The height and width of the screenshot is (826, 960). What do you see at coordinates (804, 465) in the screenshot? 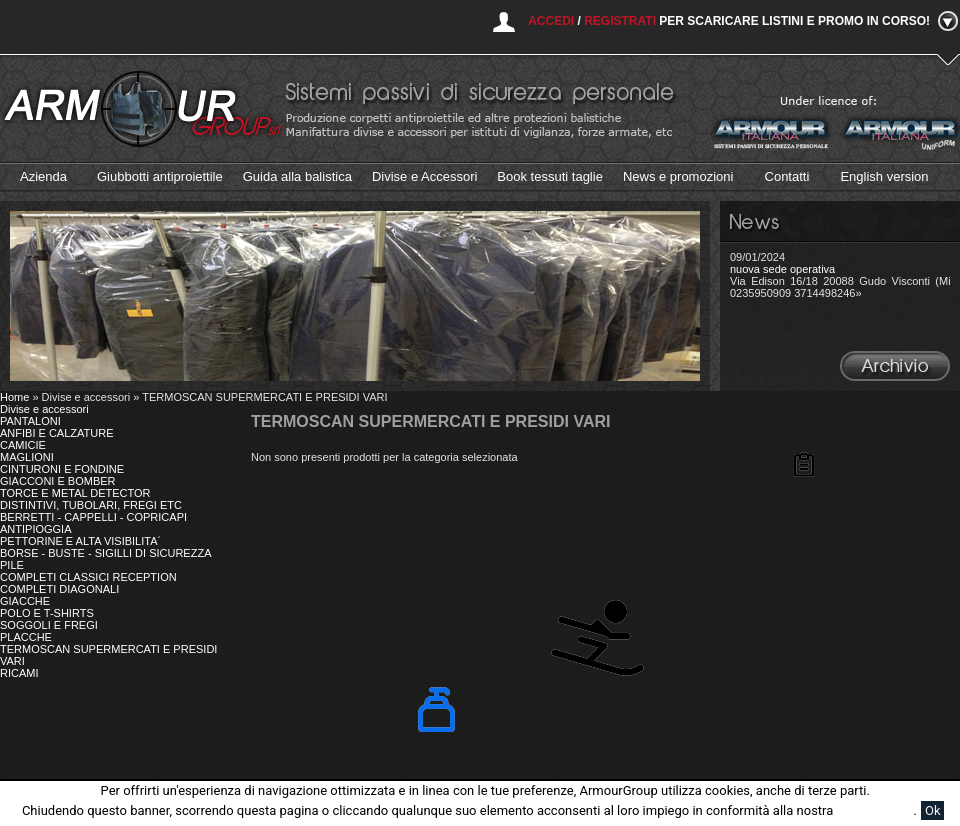
I see `view clipboard contents` at bounding box center [804, 465].